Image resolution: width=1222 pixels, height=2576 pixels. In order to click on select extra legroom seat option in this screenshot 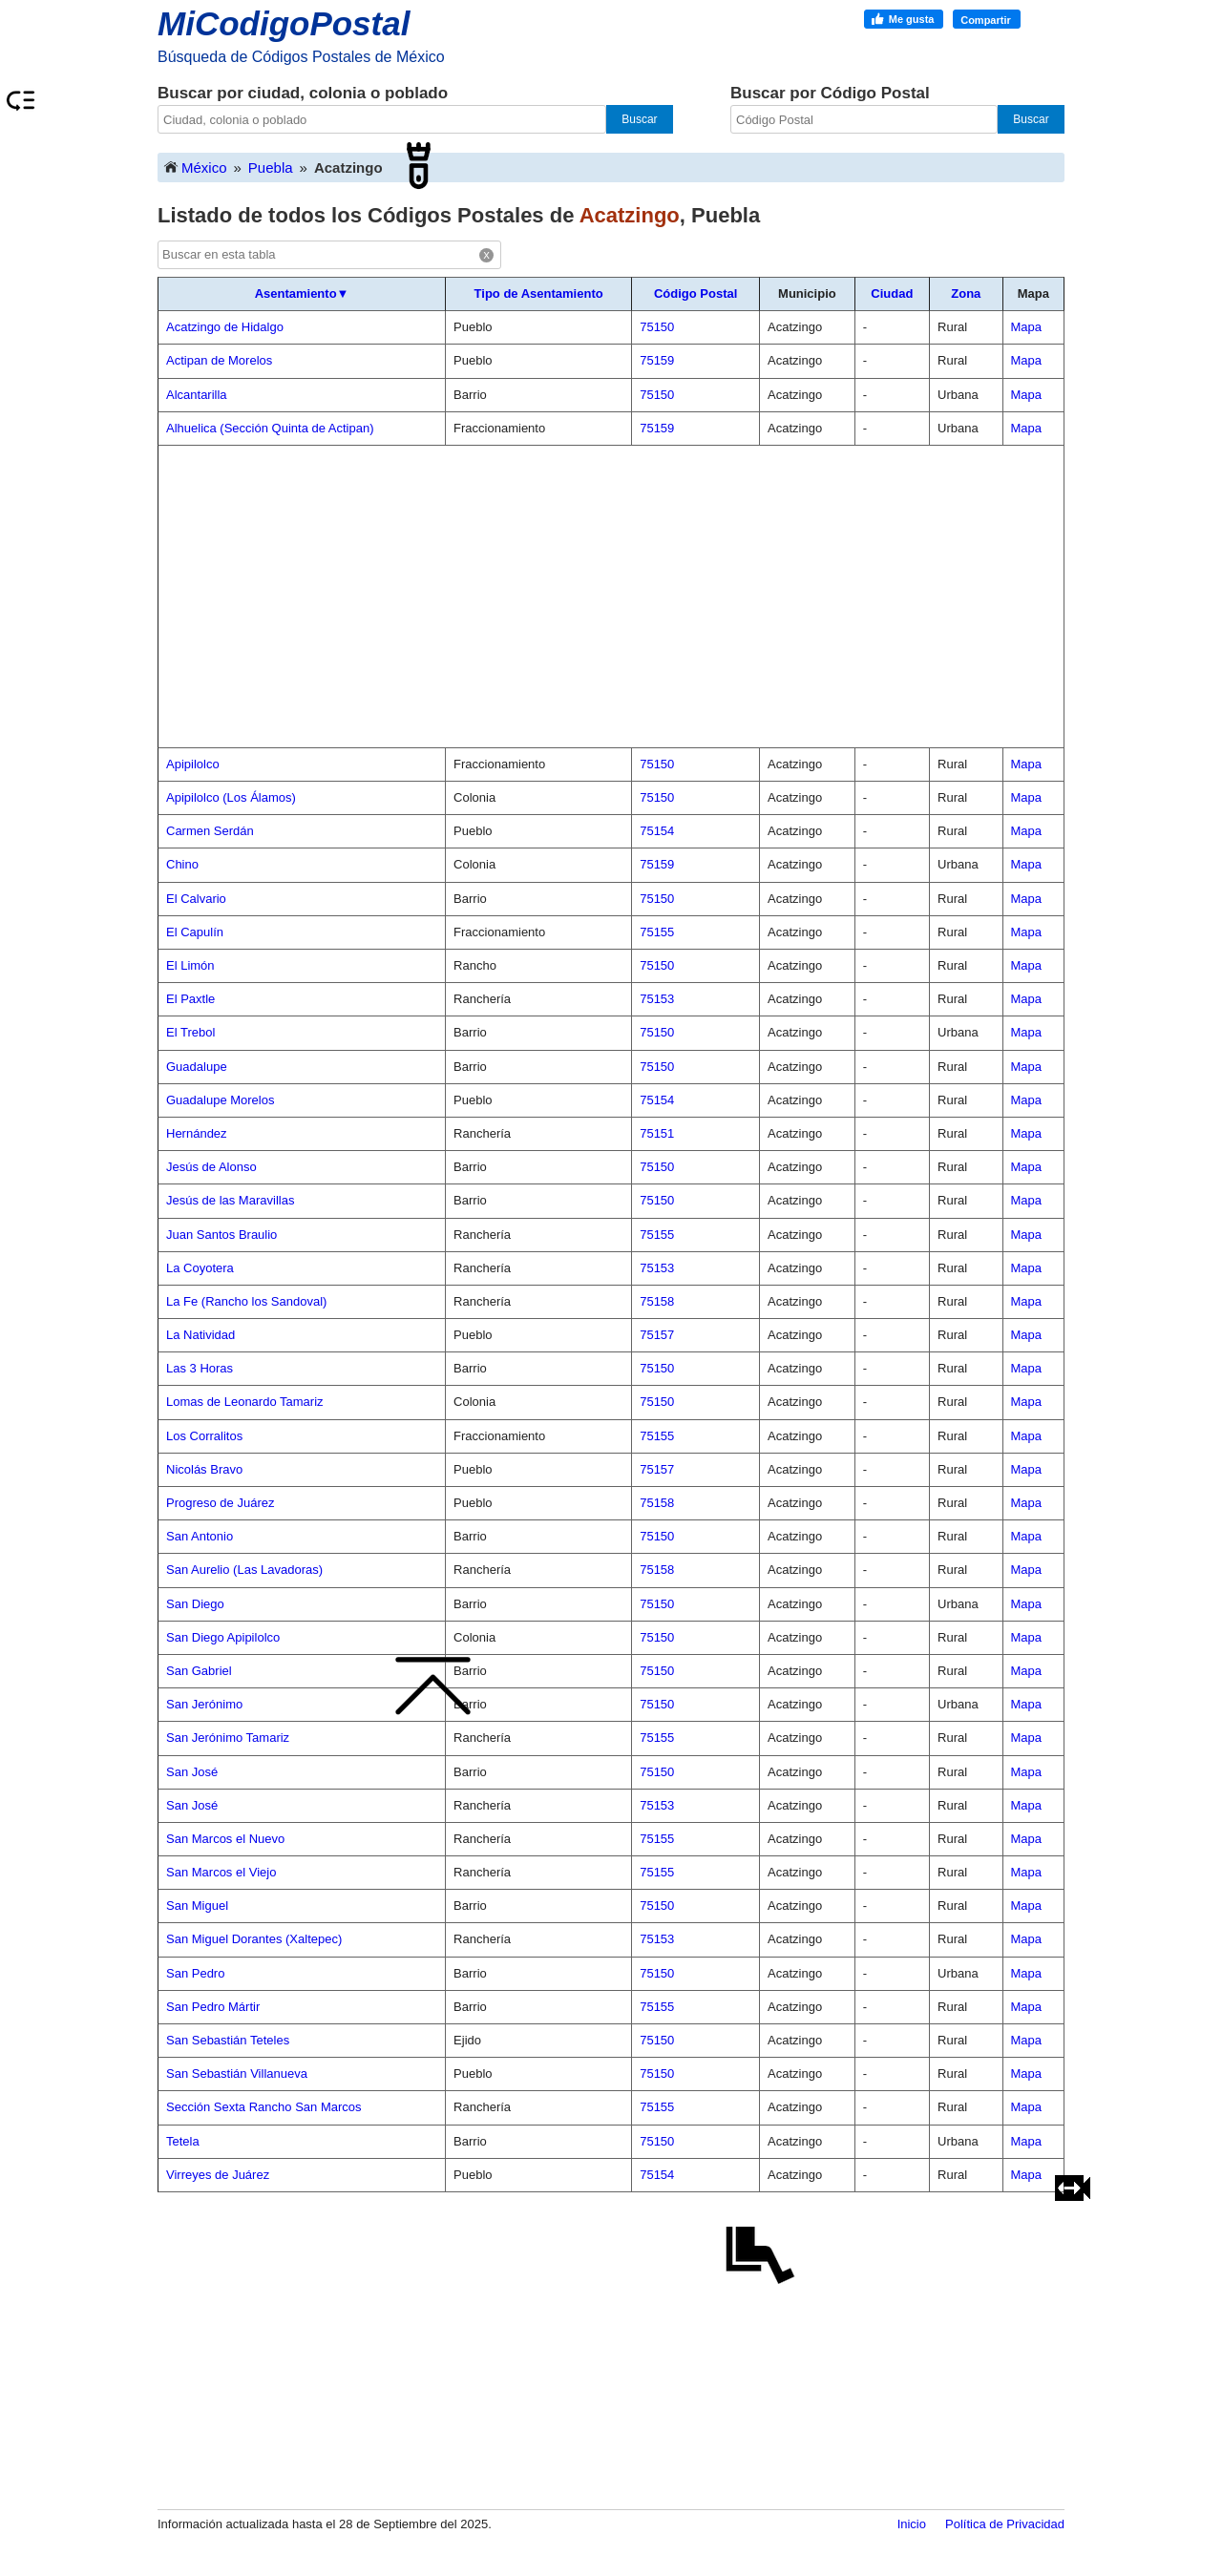, I will do `click(758, 2255)`.